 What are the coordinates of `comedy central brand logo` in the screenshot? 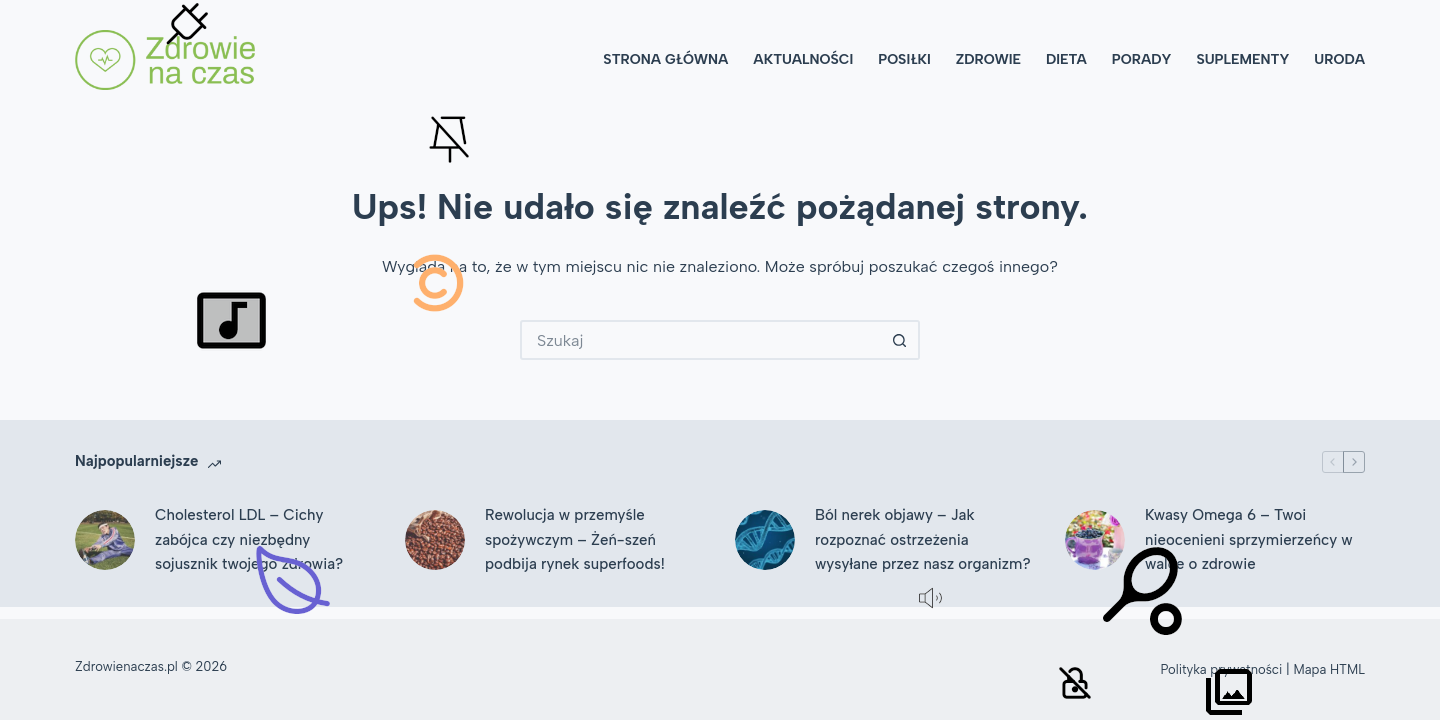 It's located at (438, 283).